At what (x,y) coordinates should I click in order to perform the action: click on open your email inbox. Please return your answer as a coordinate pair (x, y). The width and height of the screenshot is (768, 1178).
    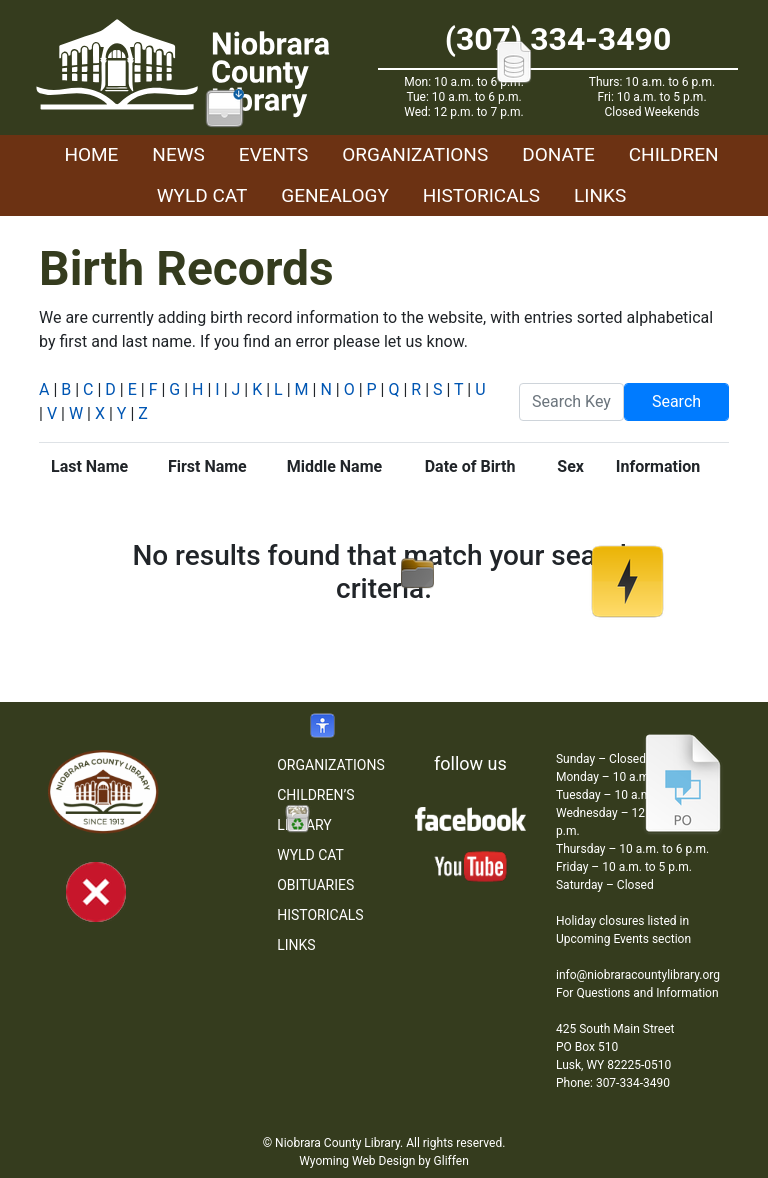
    Looking at the image, I should click on (224, 108).